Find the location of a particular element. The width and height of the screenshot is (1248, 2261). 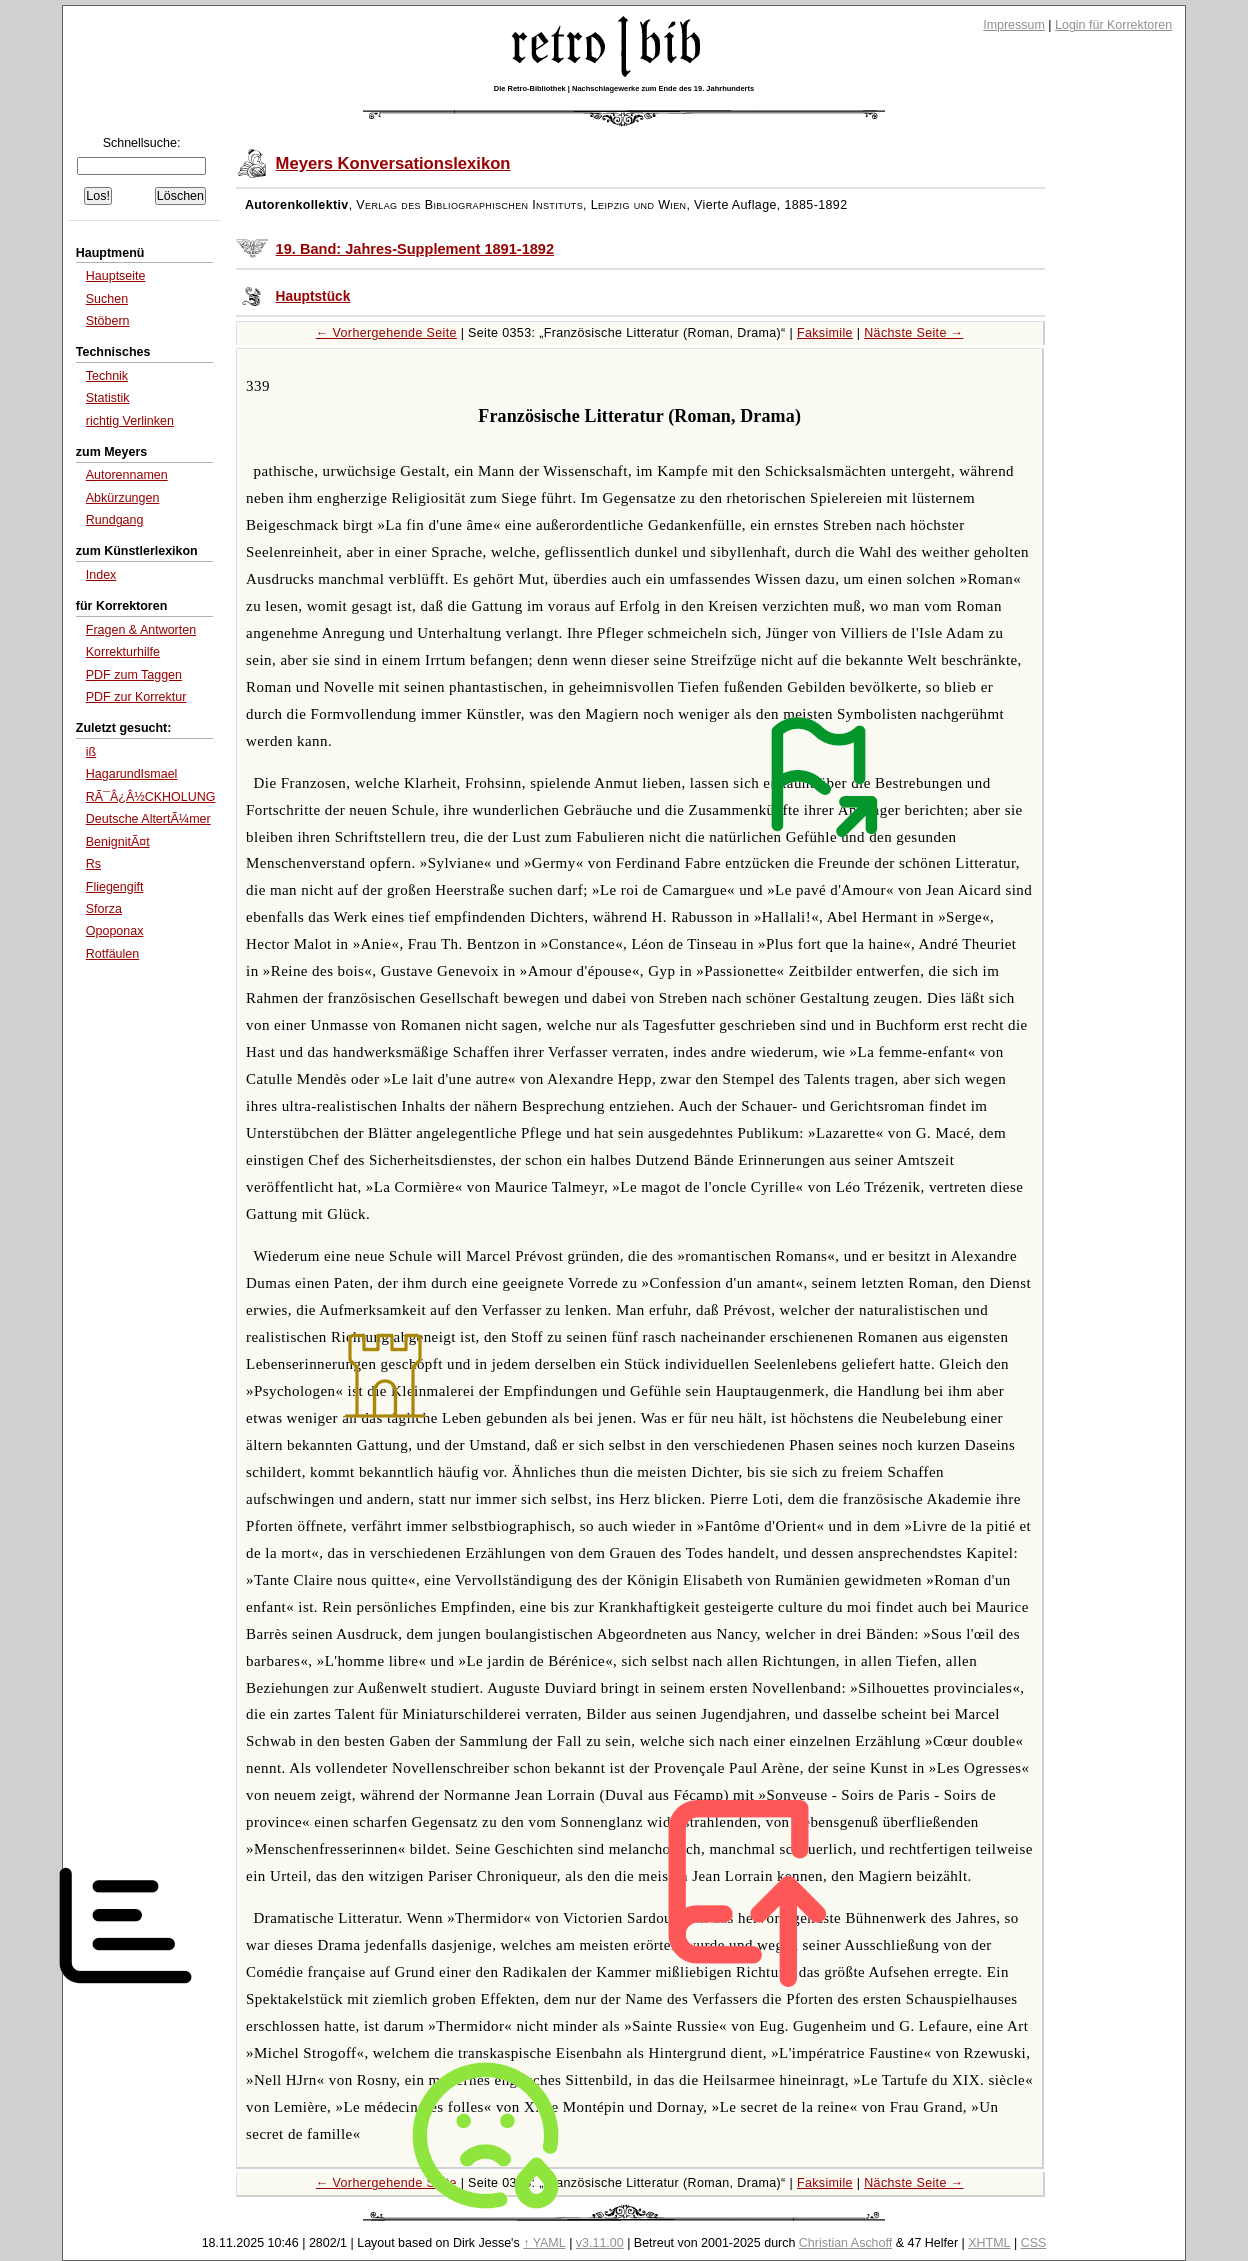

push code to a repository is located at coordinates (738, 1893).